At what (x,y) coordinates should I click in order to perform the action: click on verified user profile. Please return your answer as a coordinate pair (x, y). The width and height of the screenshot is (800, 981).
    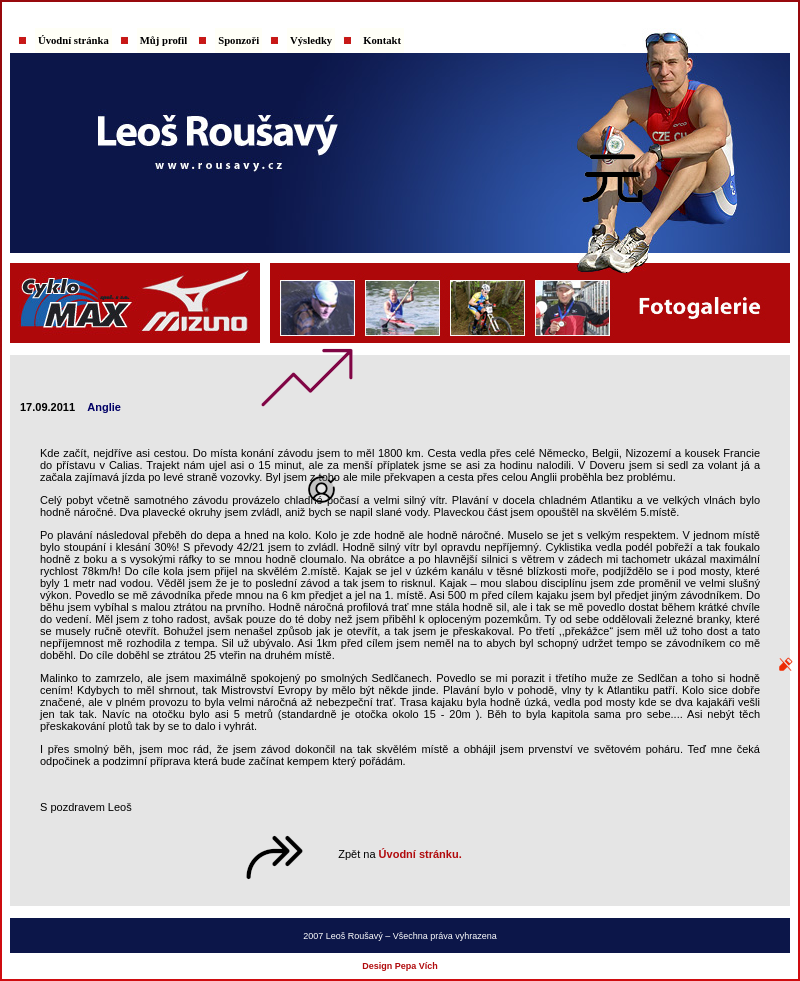
    Looking at the image, I should click on (321, 489).